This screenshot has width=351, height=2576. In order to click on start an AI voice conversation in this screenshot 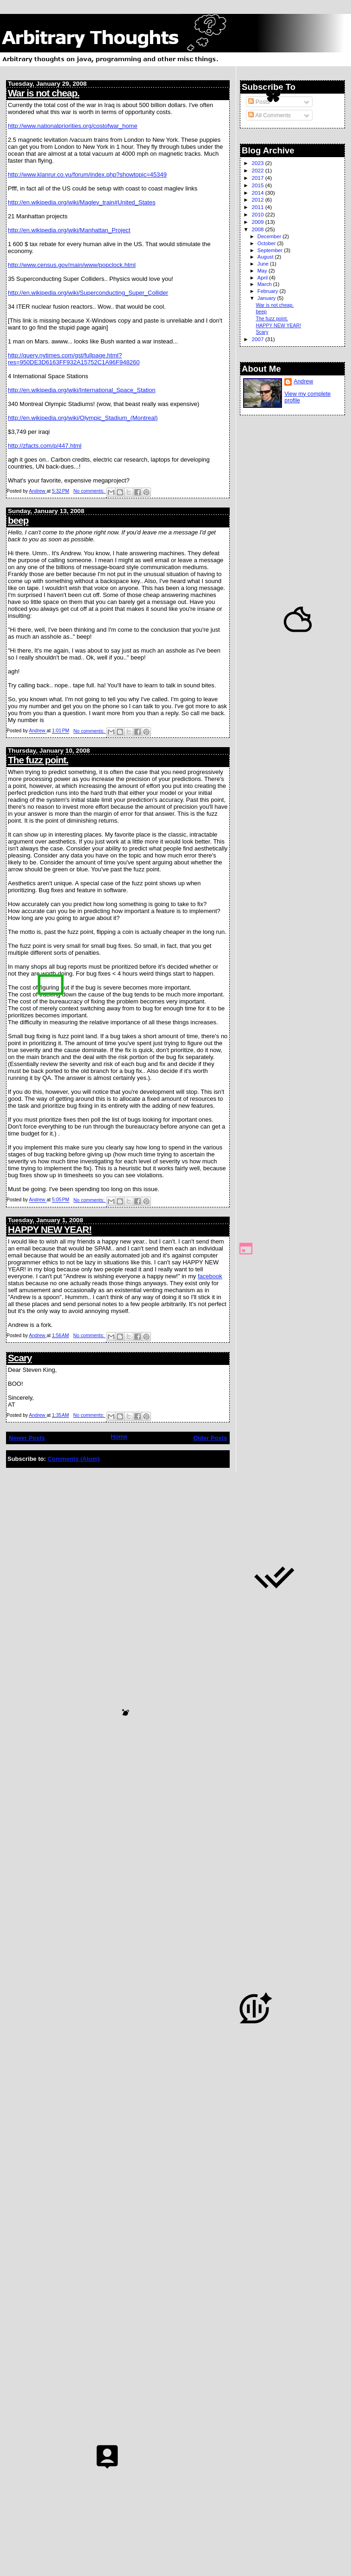, I will do `click(254, 2009)`.